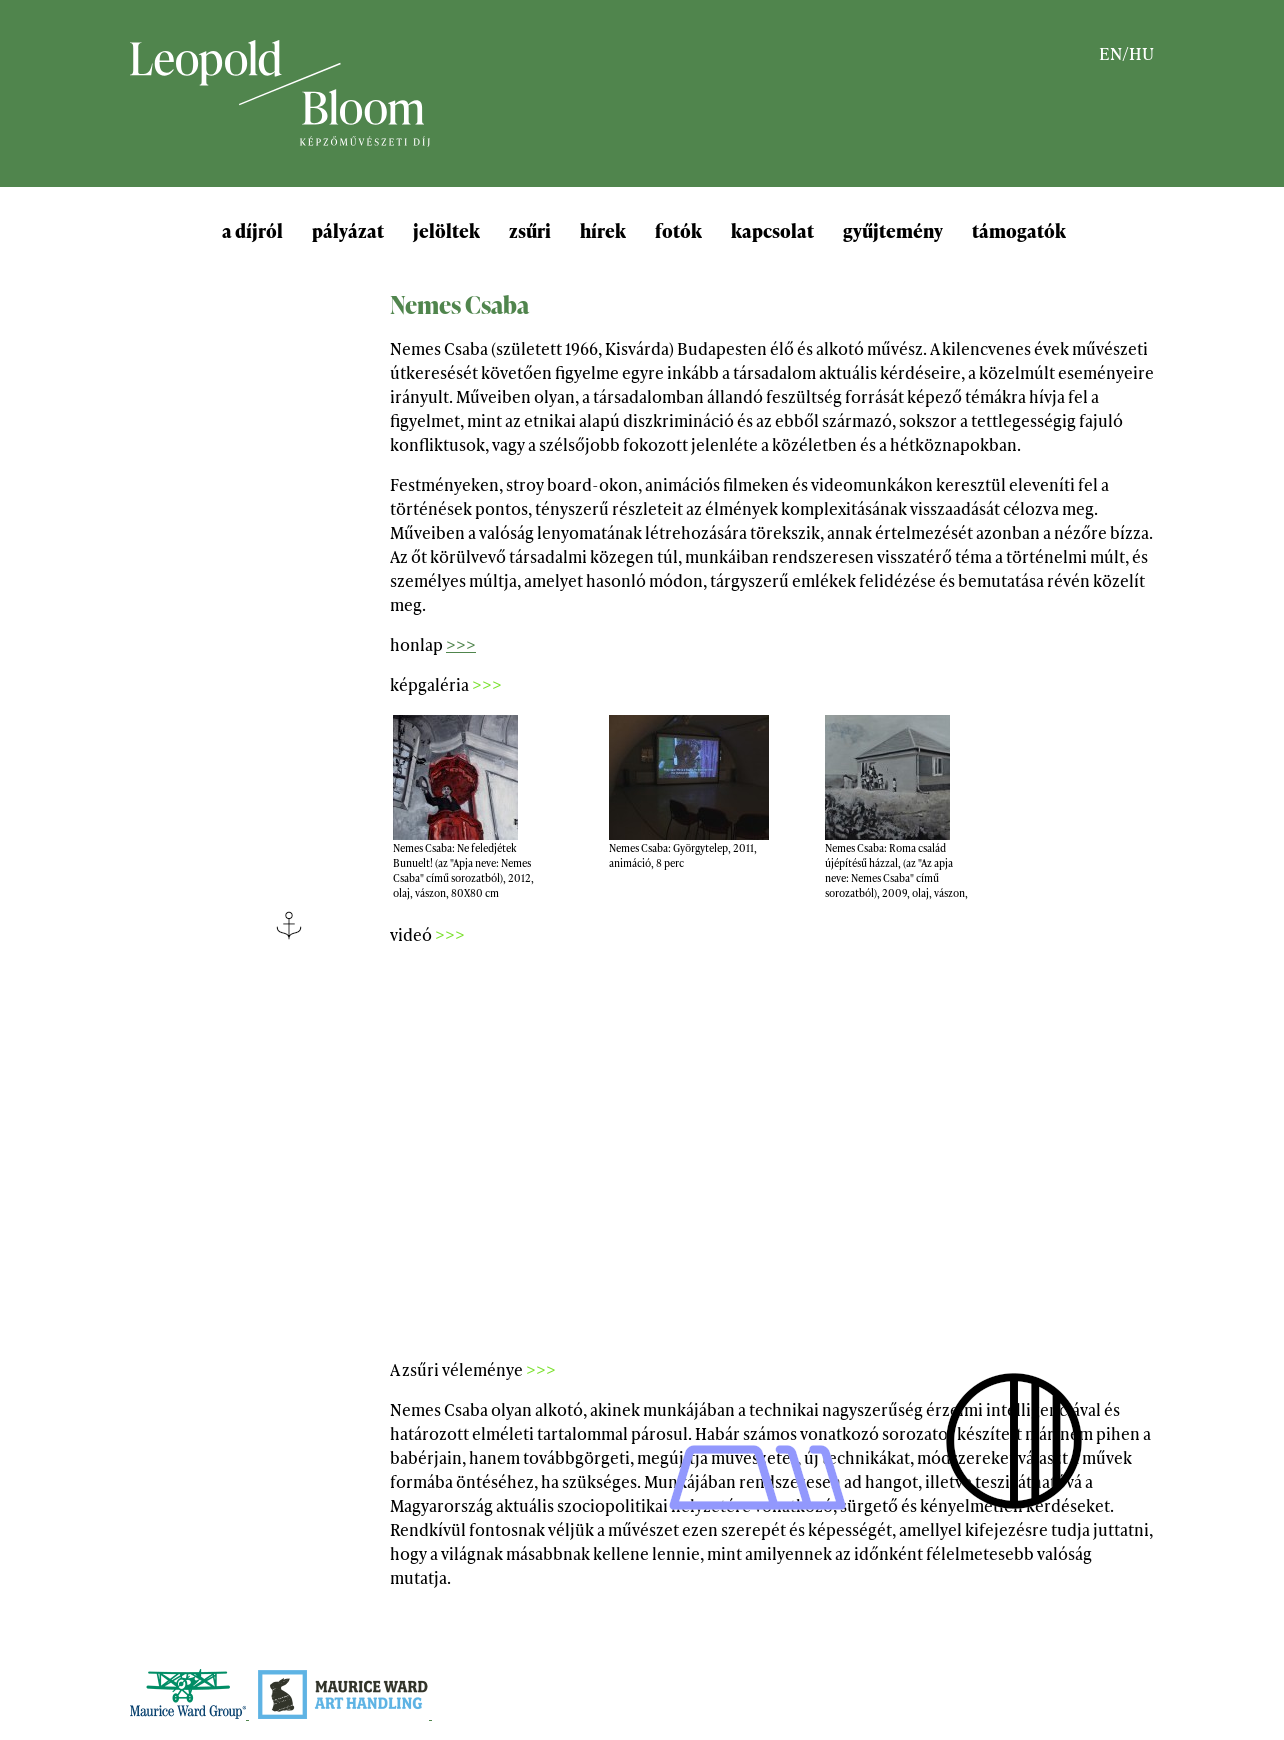 The width and height of the screenshot is (1284, 1740). Describe the element at coordinates (1014, 1441) in the screenshot. I see `adjust display contrast settings` at that location.